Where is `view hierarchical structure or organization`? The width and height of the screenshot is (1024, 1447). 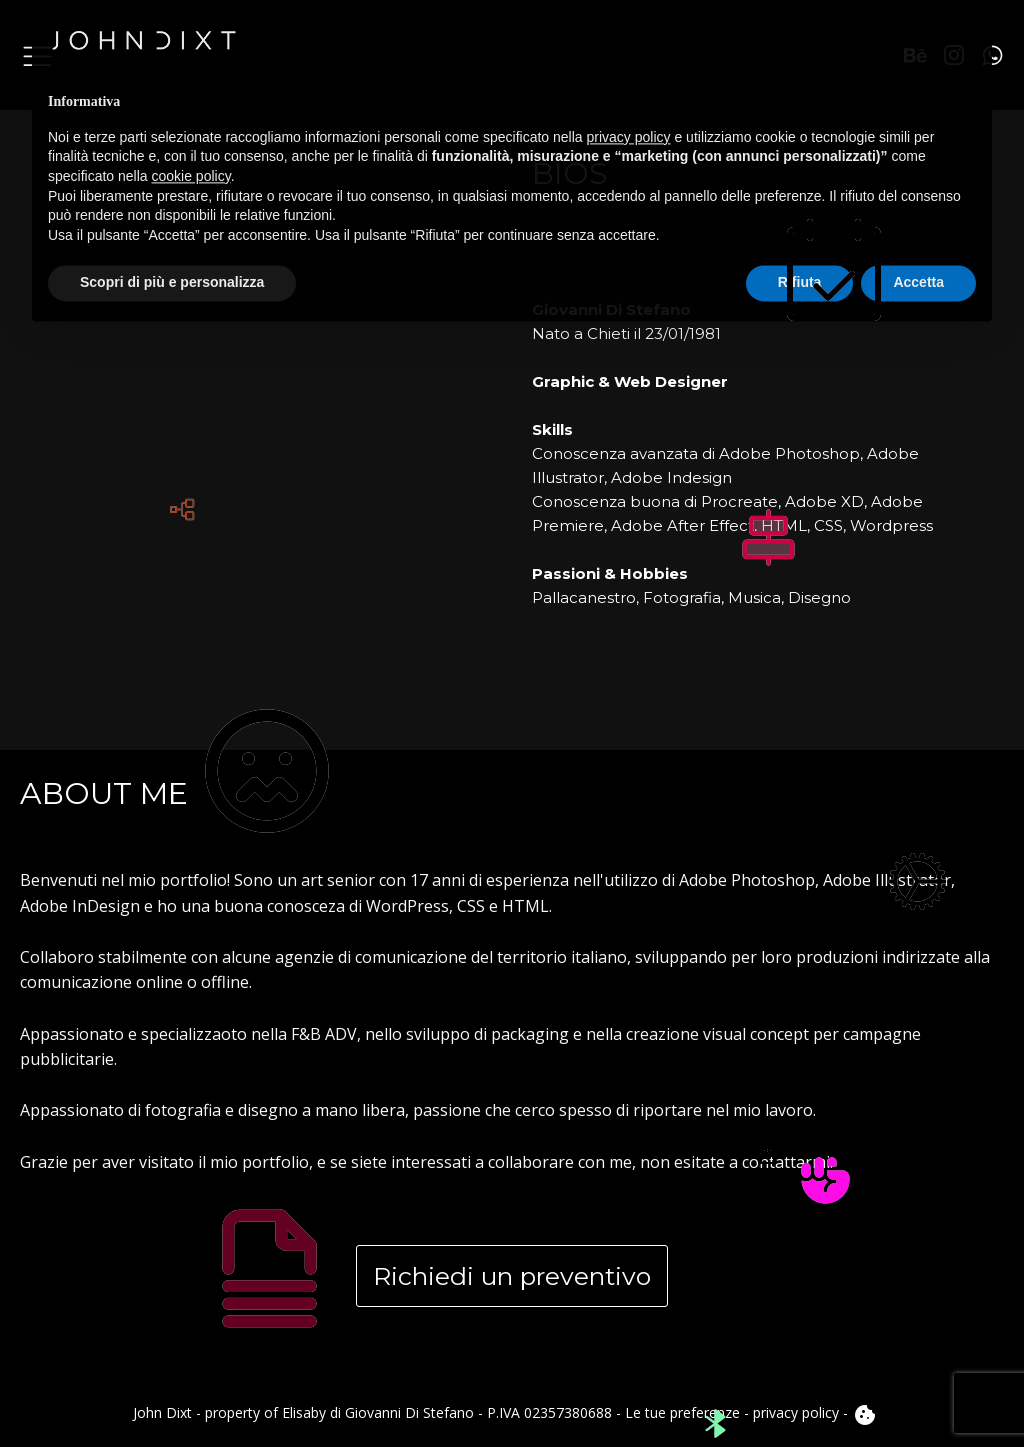 view hierarchical structure or organization is located at coordinates (183, 509).